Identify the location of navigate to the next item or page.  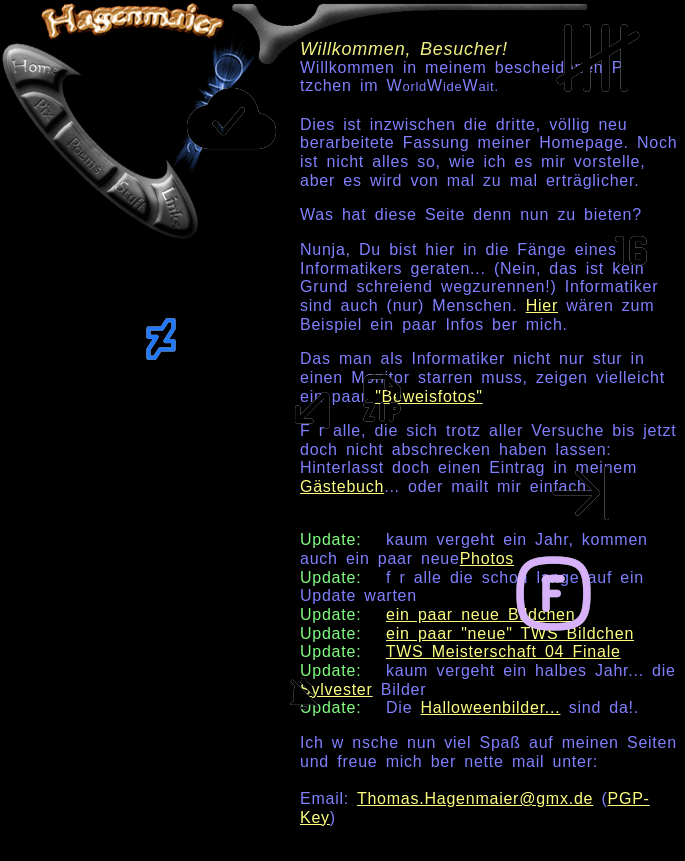
(582, 493).